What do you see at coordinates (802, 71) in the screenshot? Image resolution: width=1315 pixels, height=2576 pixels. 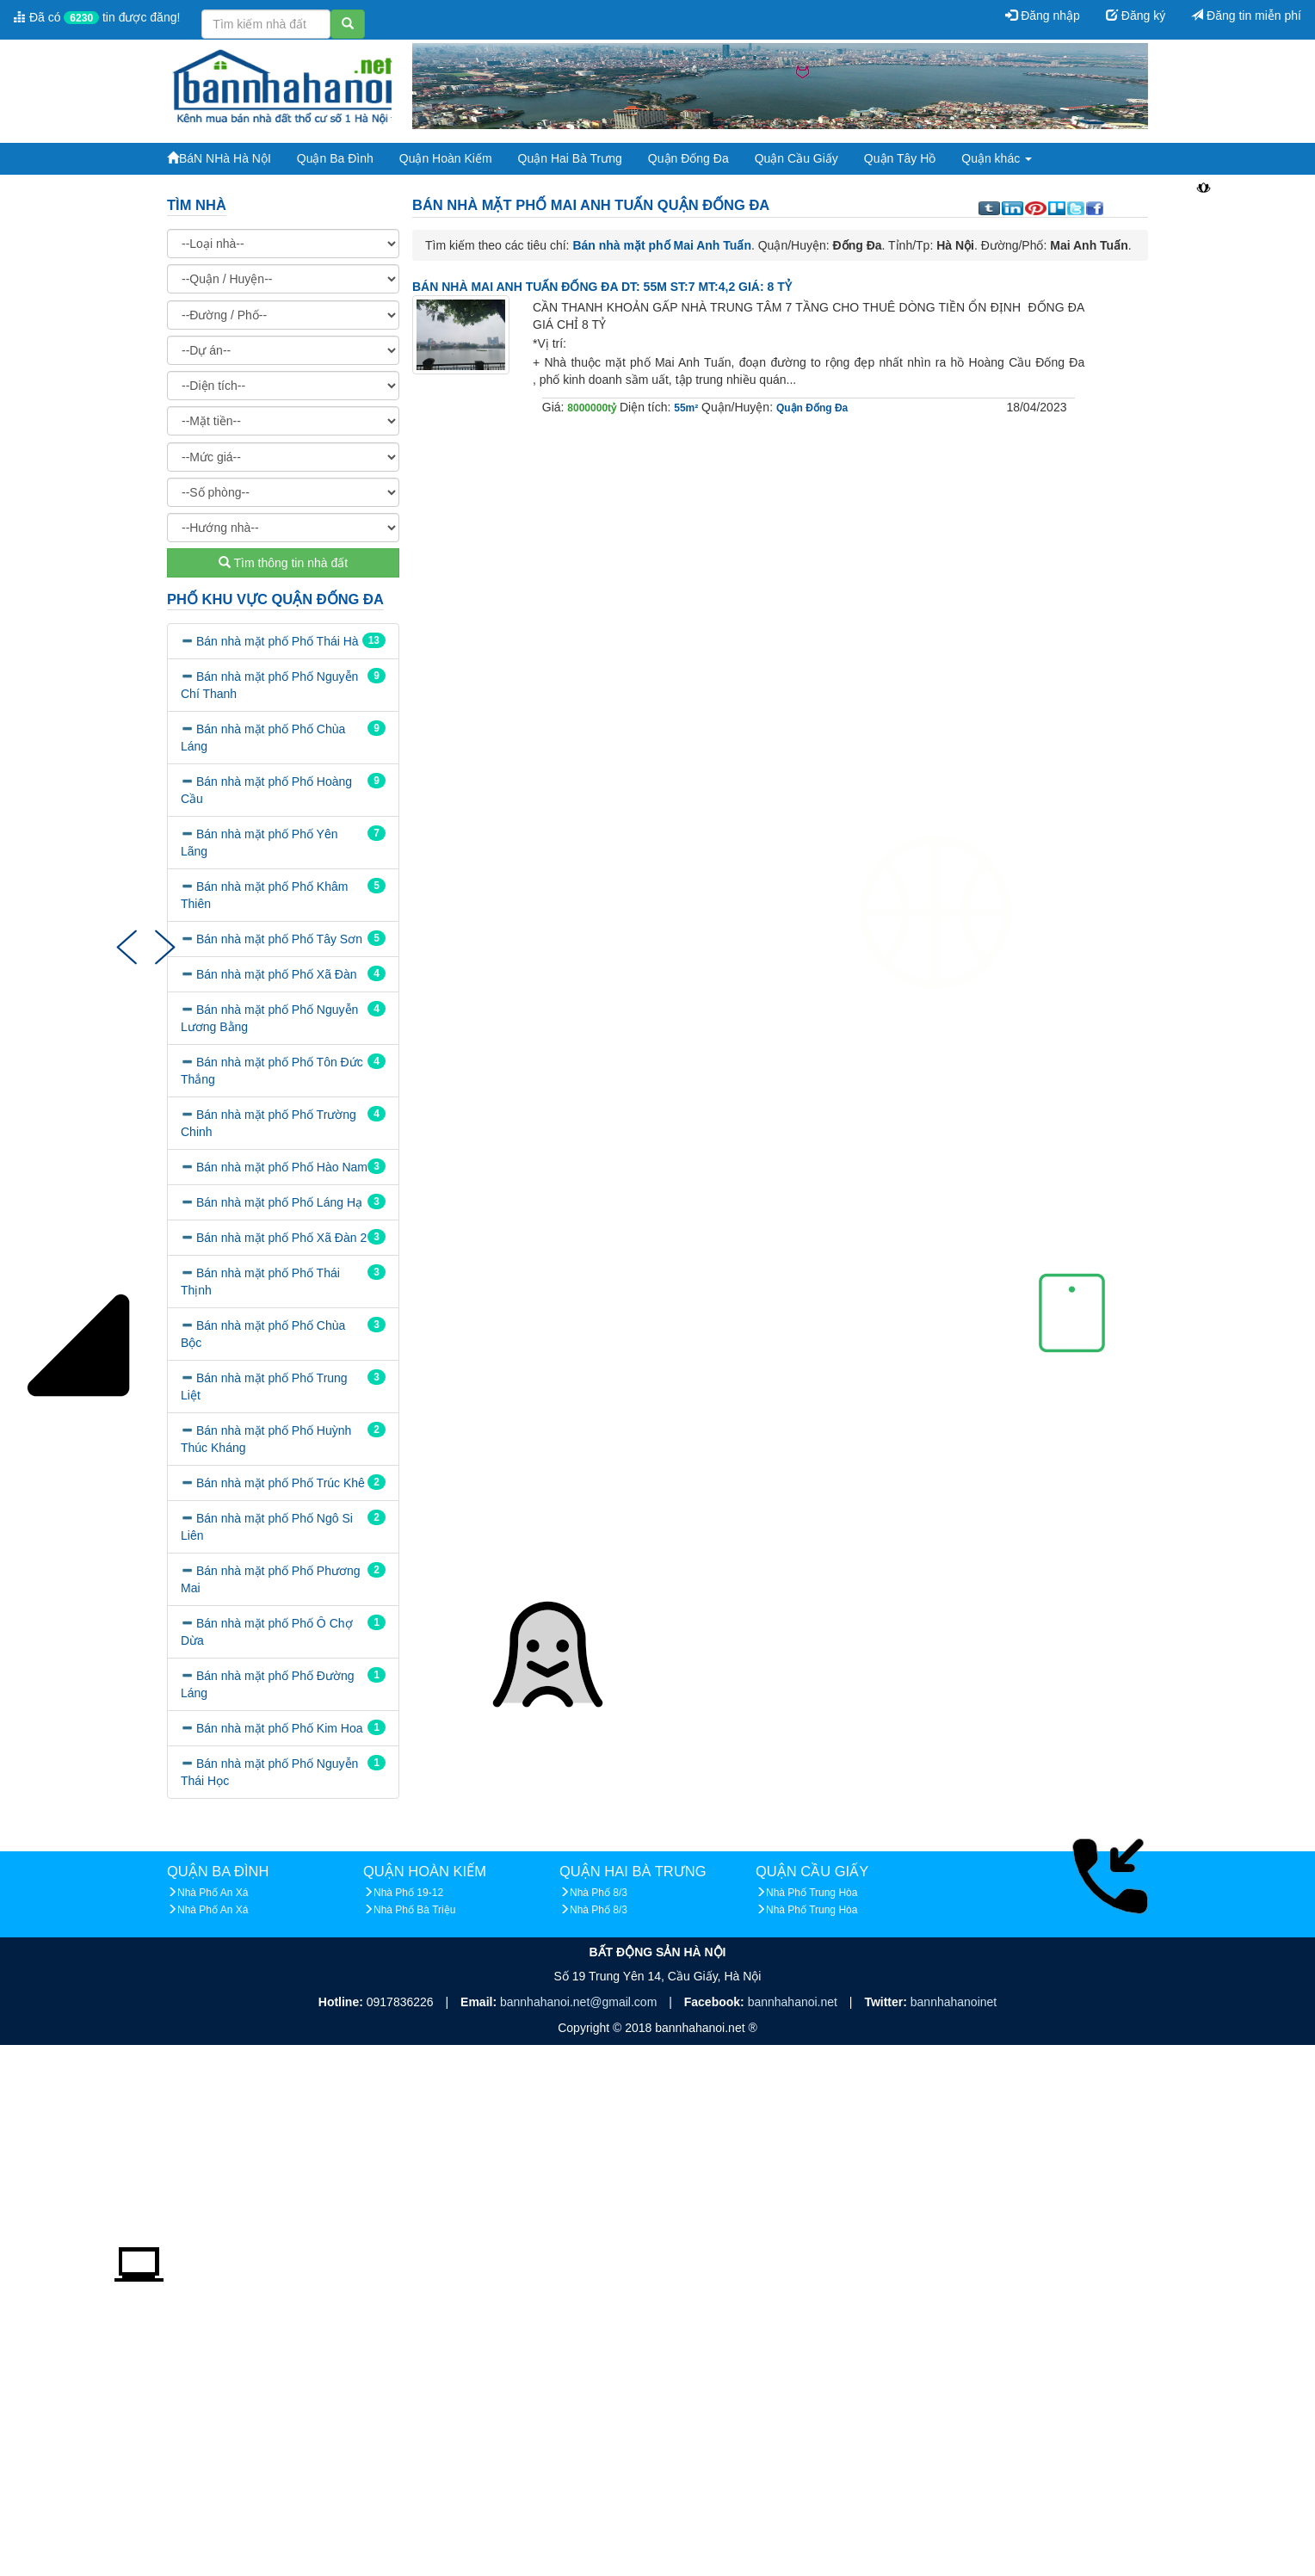 I see `open gitlab repository` at bounding box center [802, 71].